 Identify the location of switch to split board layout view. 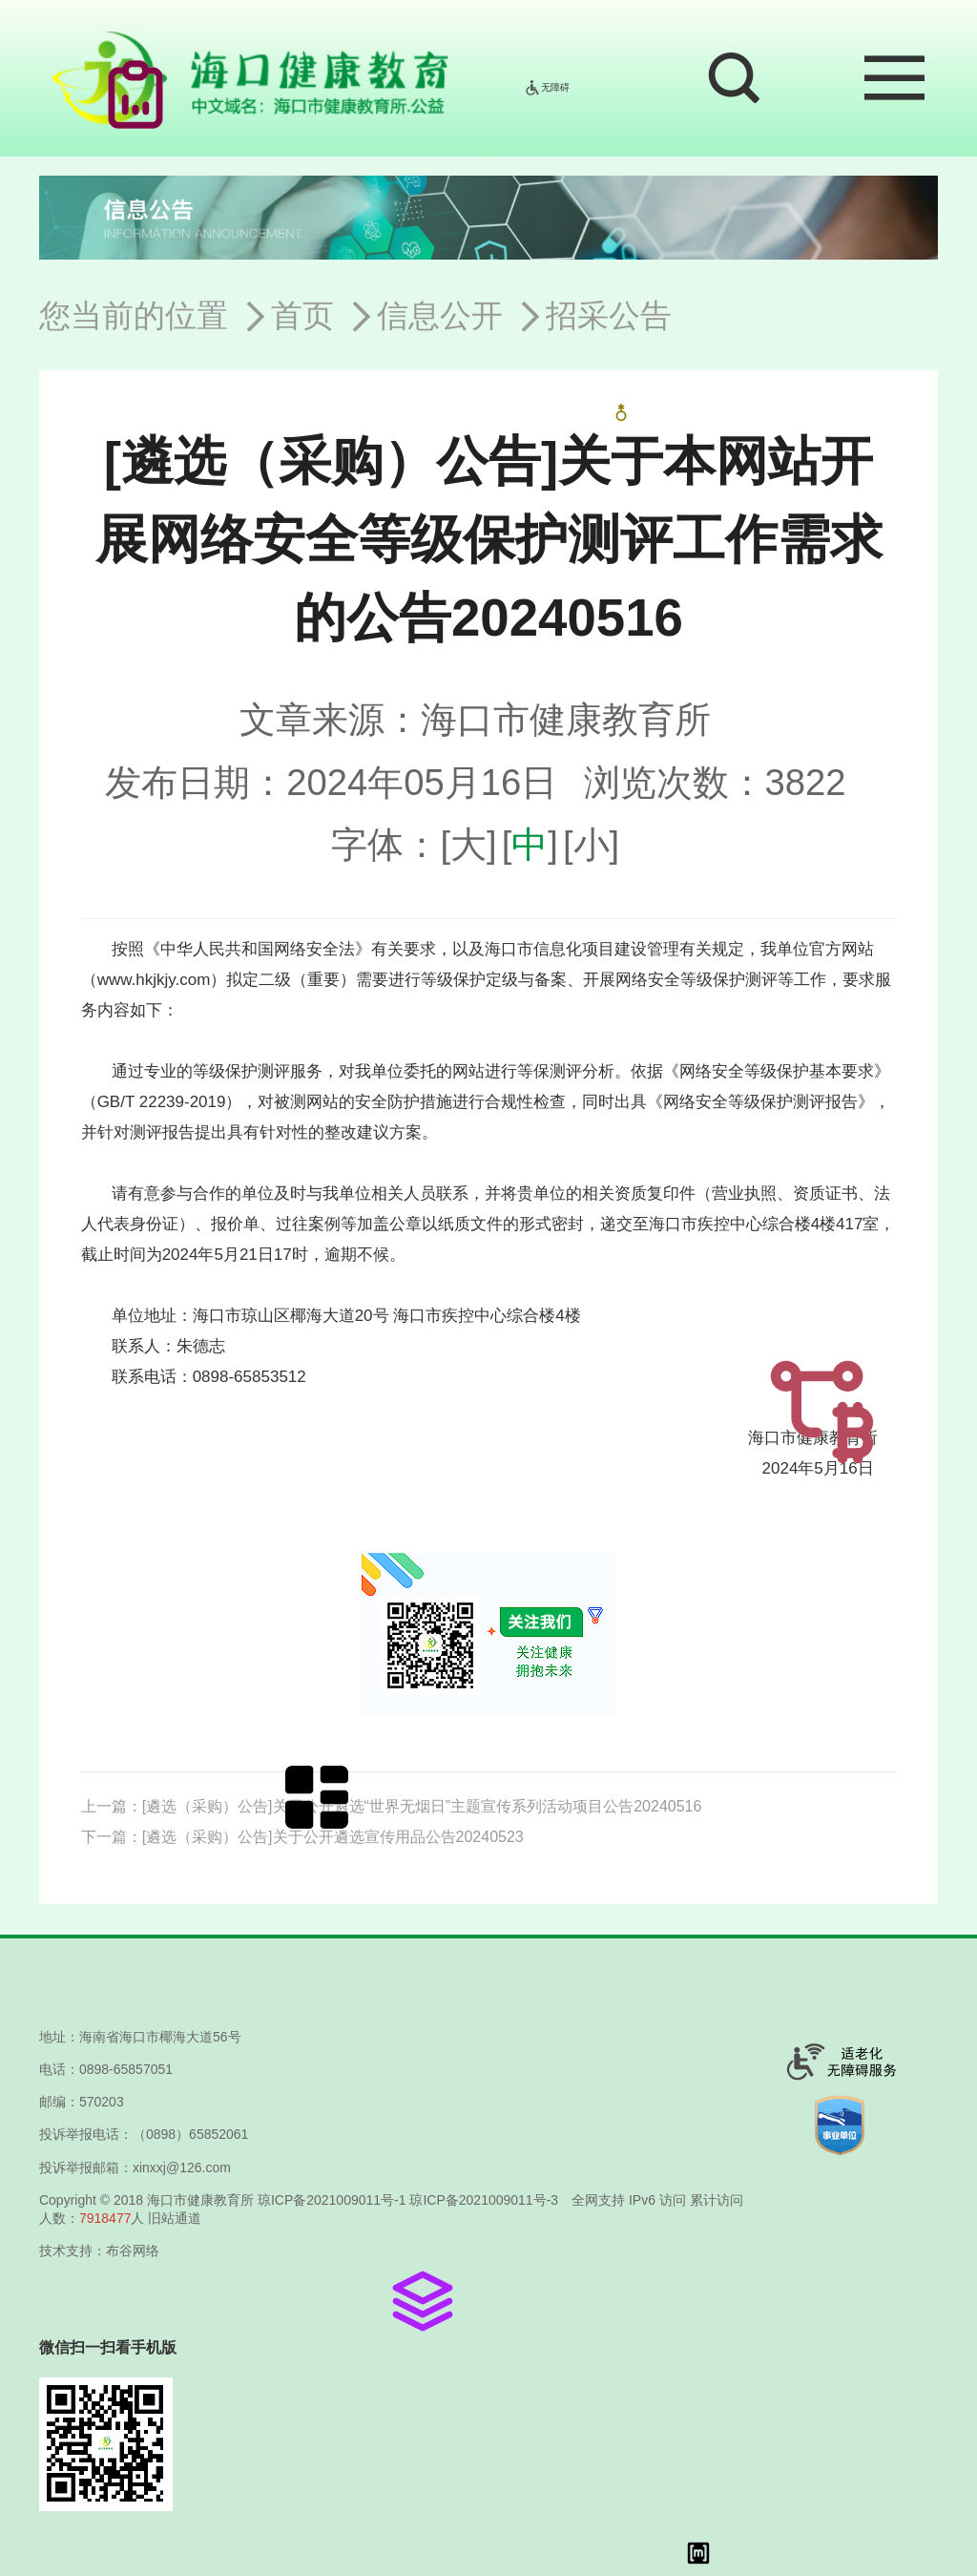
(317, 1797).